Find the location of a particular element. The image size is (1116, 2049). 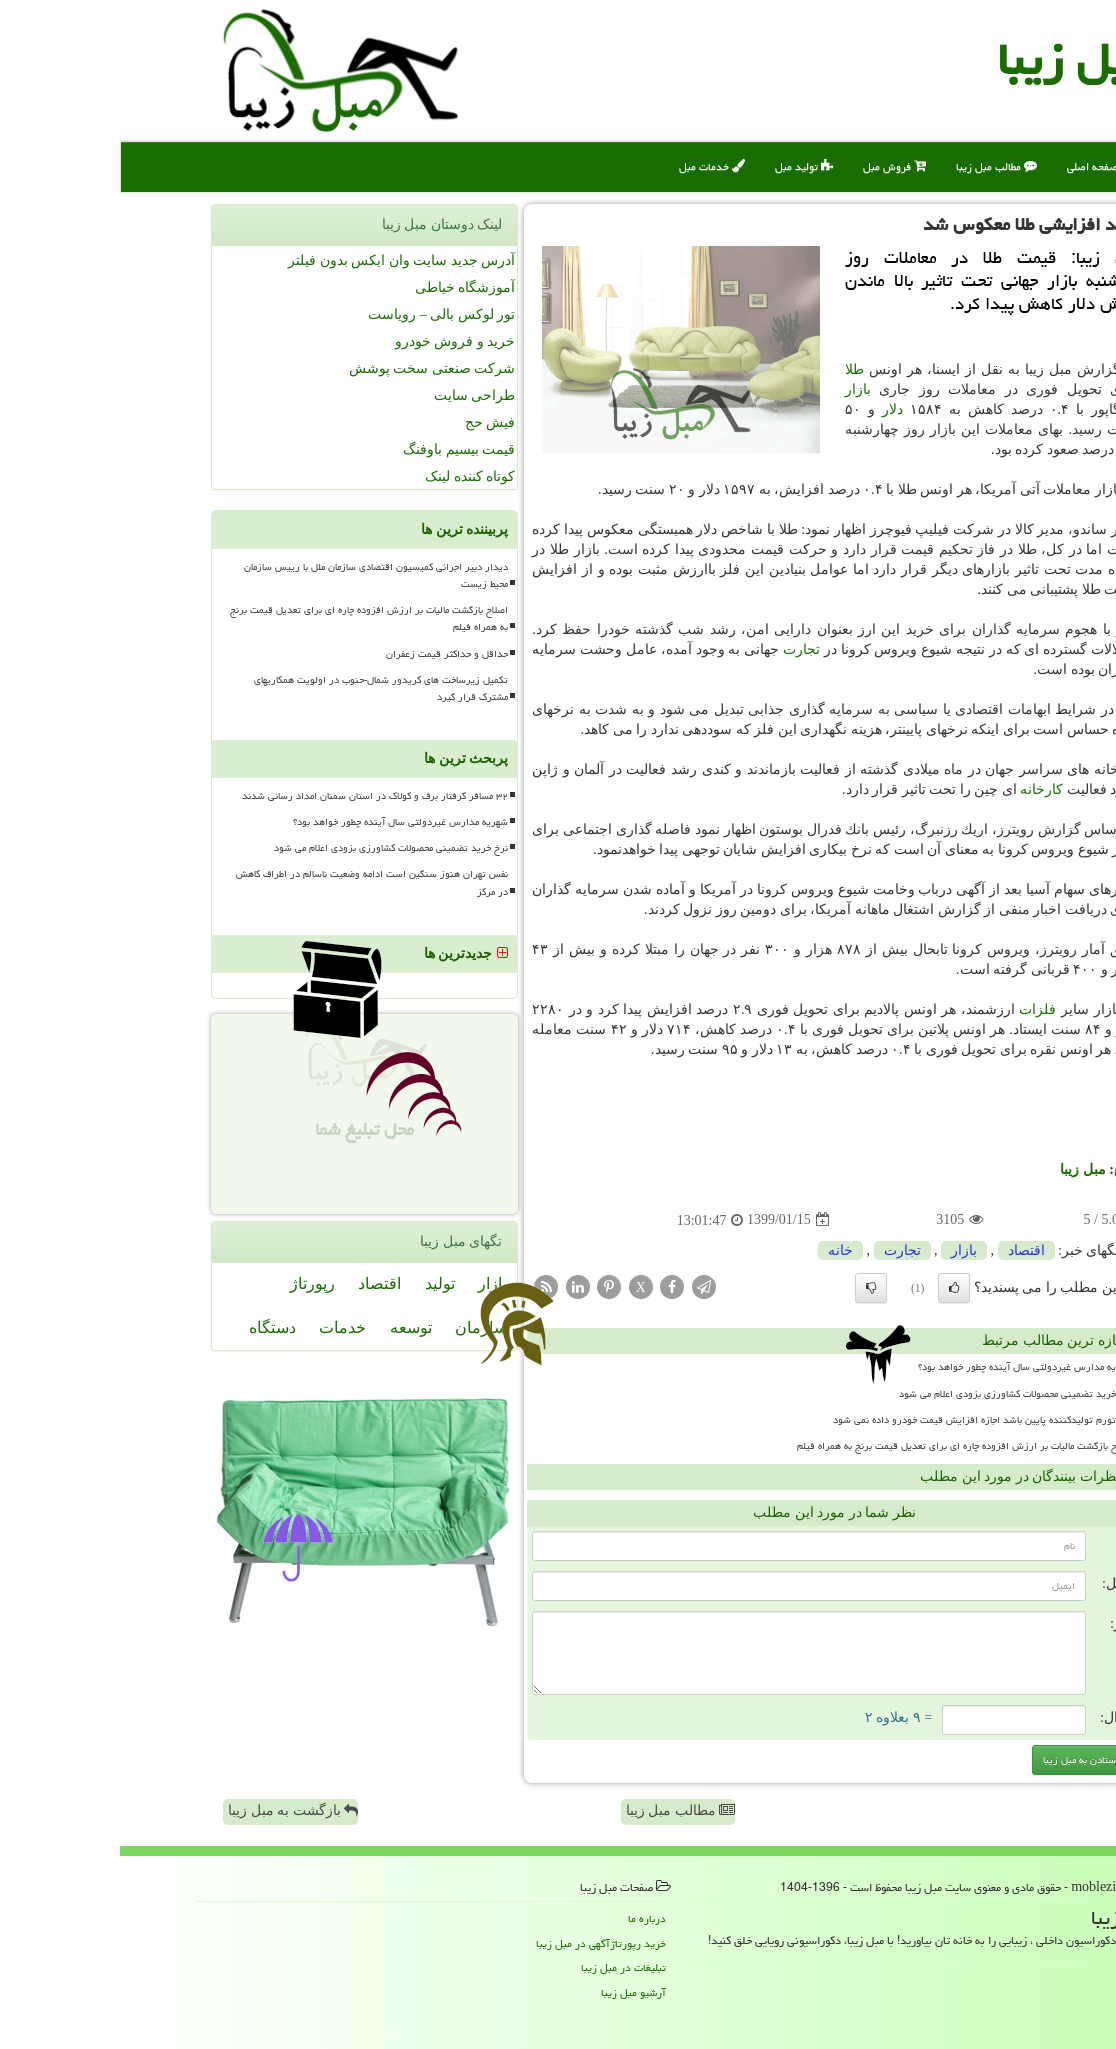

select warrior or spartan character class is located at coordinates (517, 1324).